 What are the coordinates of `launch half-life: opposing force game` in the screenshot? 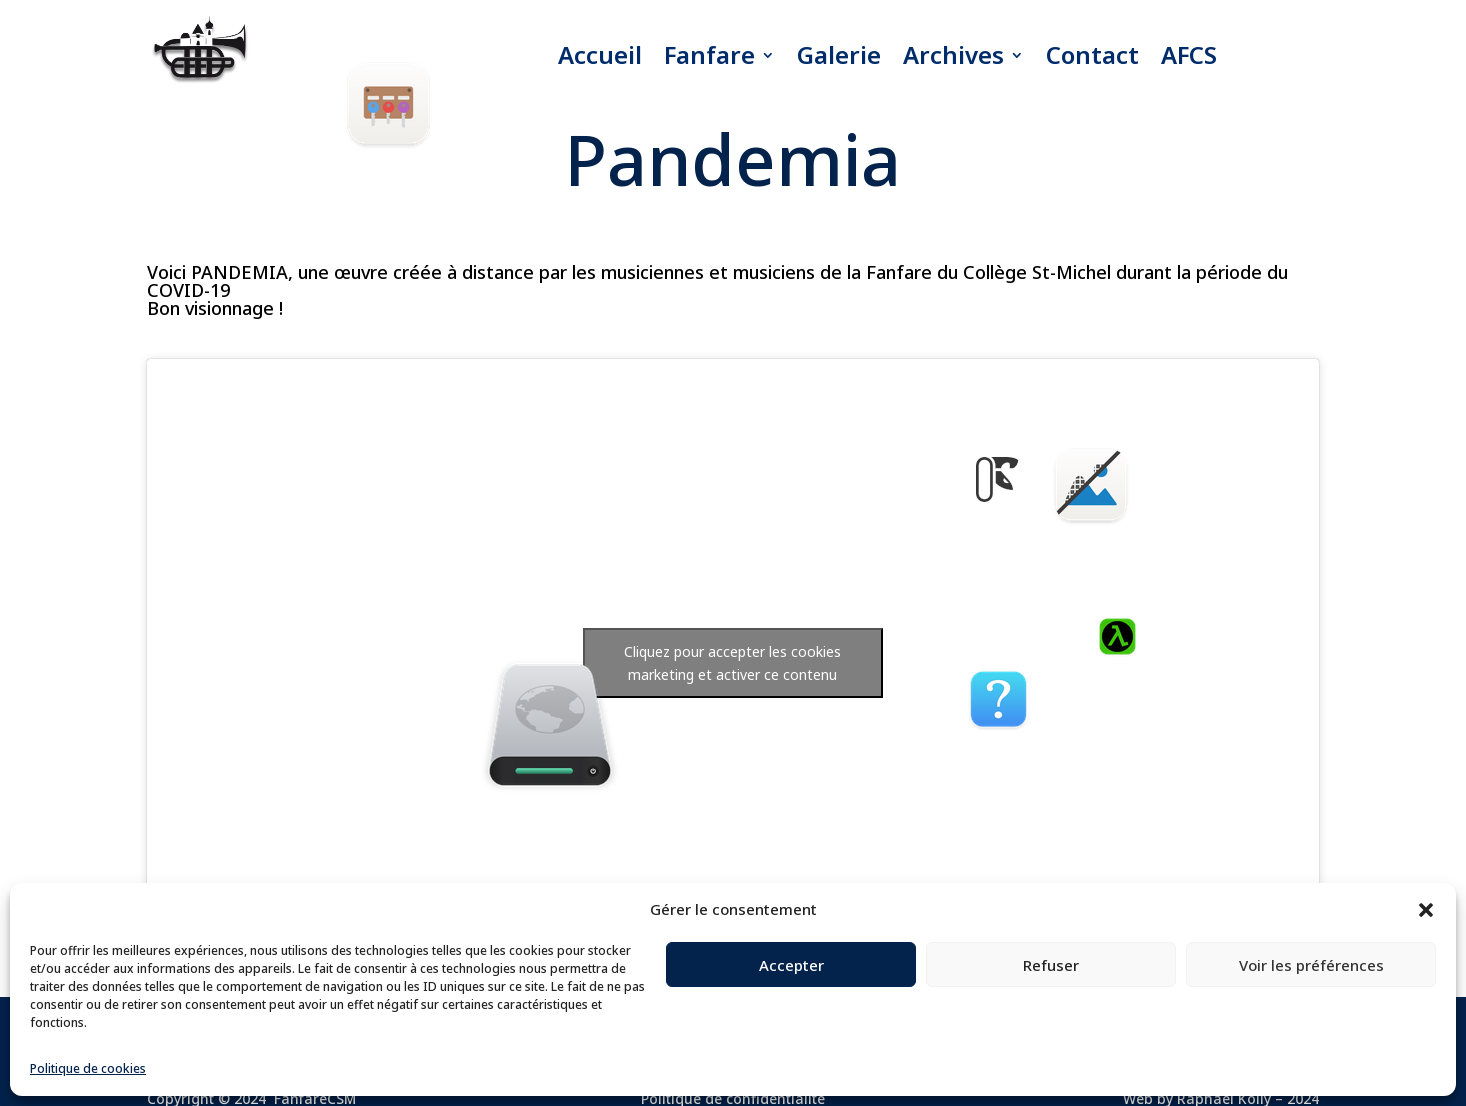 It's located at (1117, 636).